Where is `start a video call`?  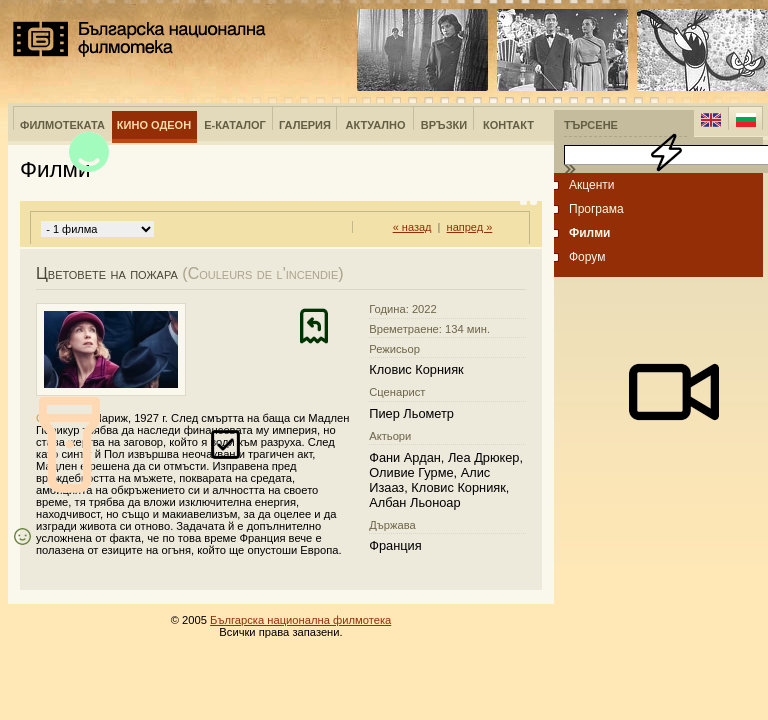
start a video call is located at coordinates (674, 392).